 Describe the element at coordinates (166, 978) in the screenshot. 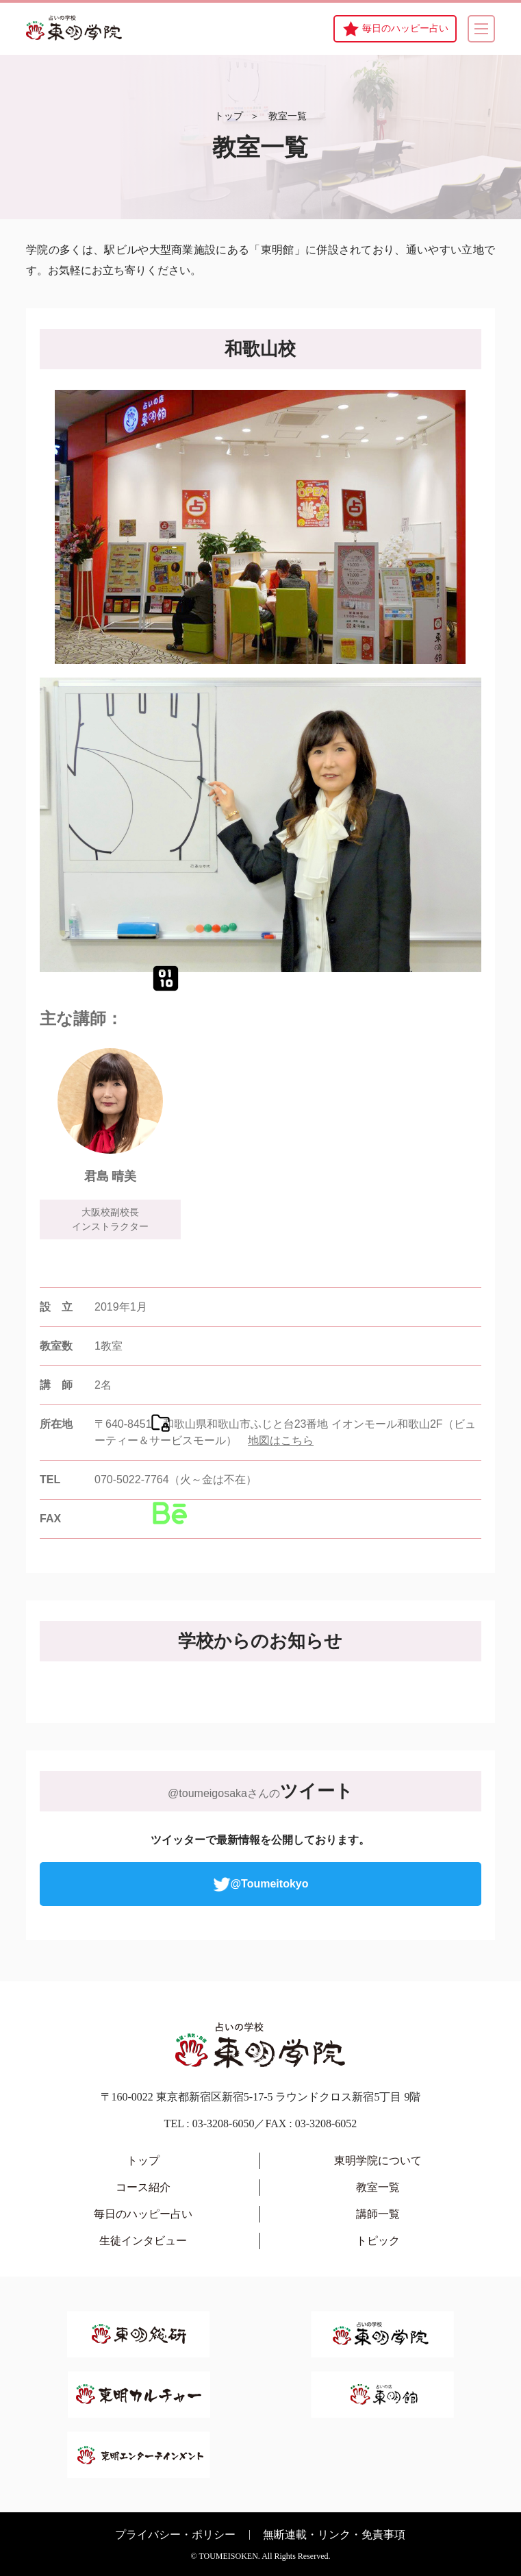

I see `view binary or raw data` at that location.